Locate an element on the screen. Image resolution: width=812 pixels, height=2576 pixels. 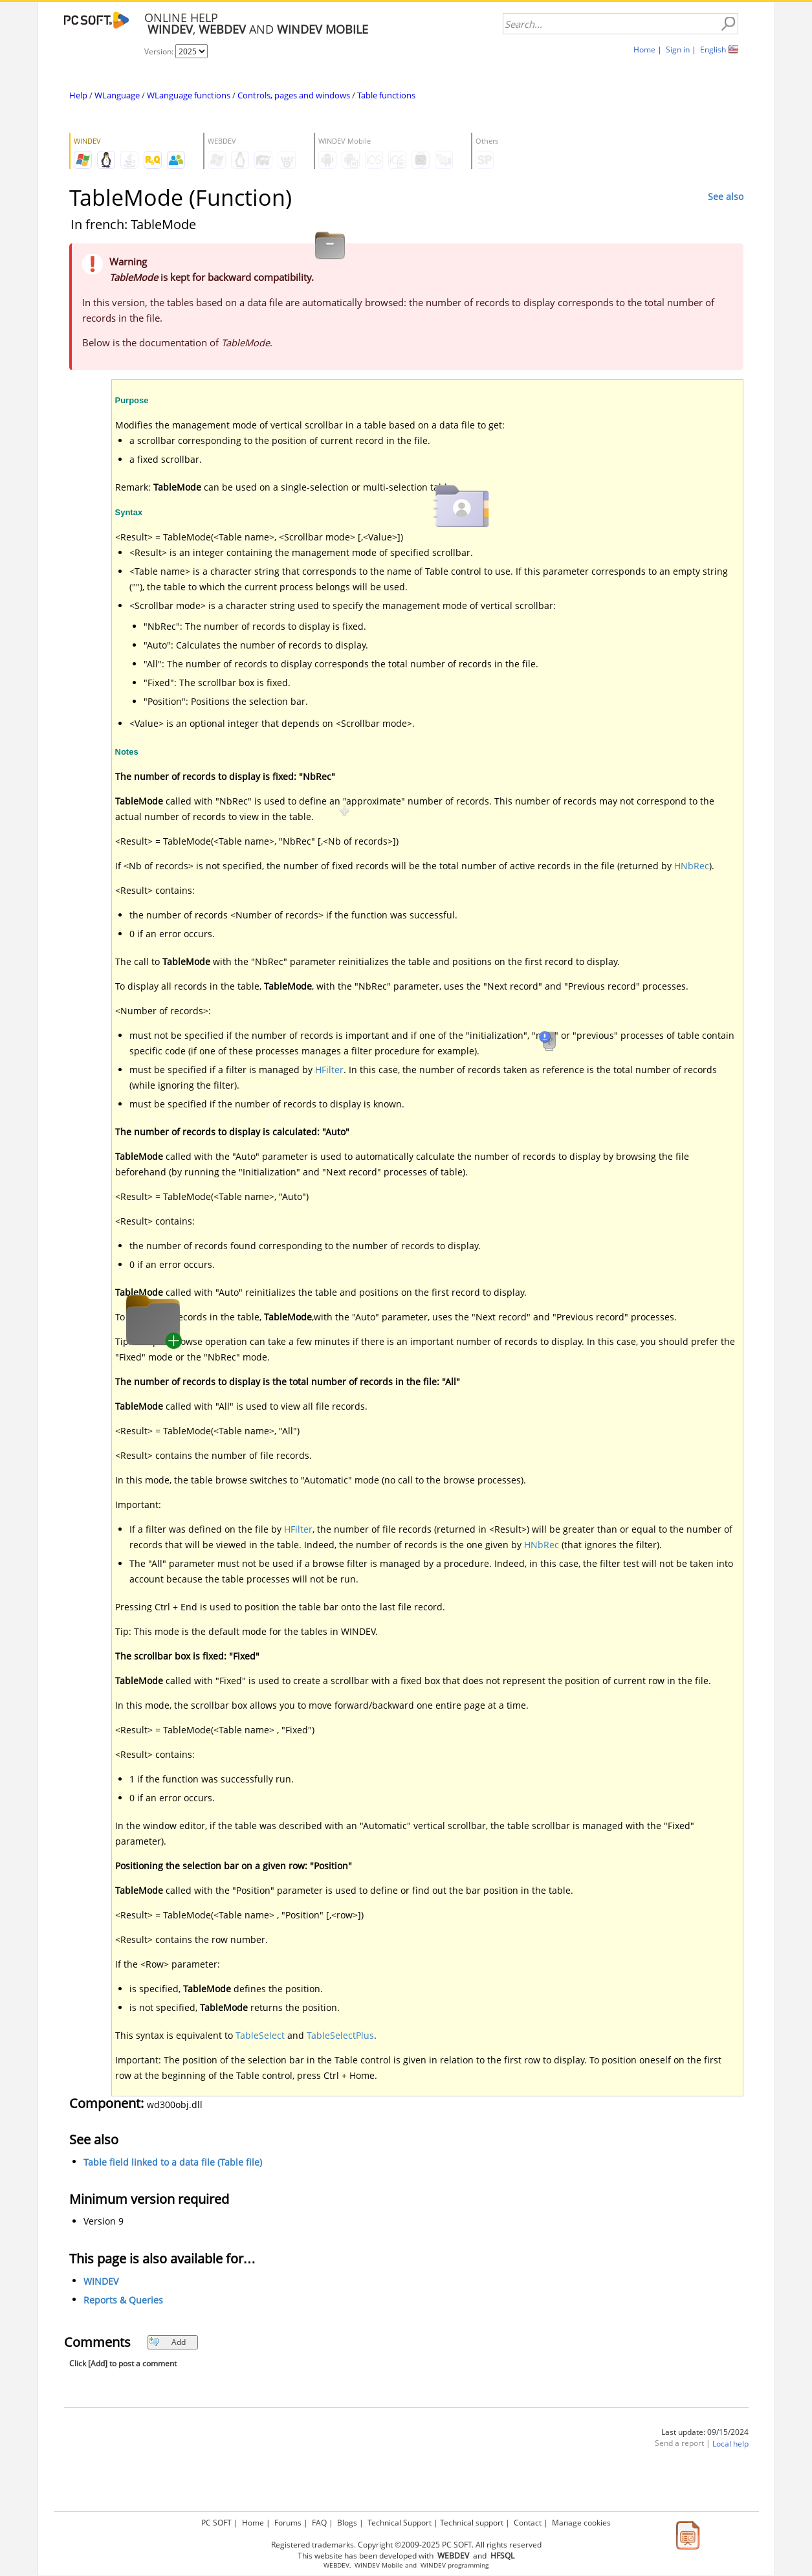
create a bootable USB drive is located at coordinates (549, 1041).